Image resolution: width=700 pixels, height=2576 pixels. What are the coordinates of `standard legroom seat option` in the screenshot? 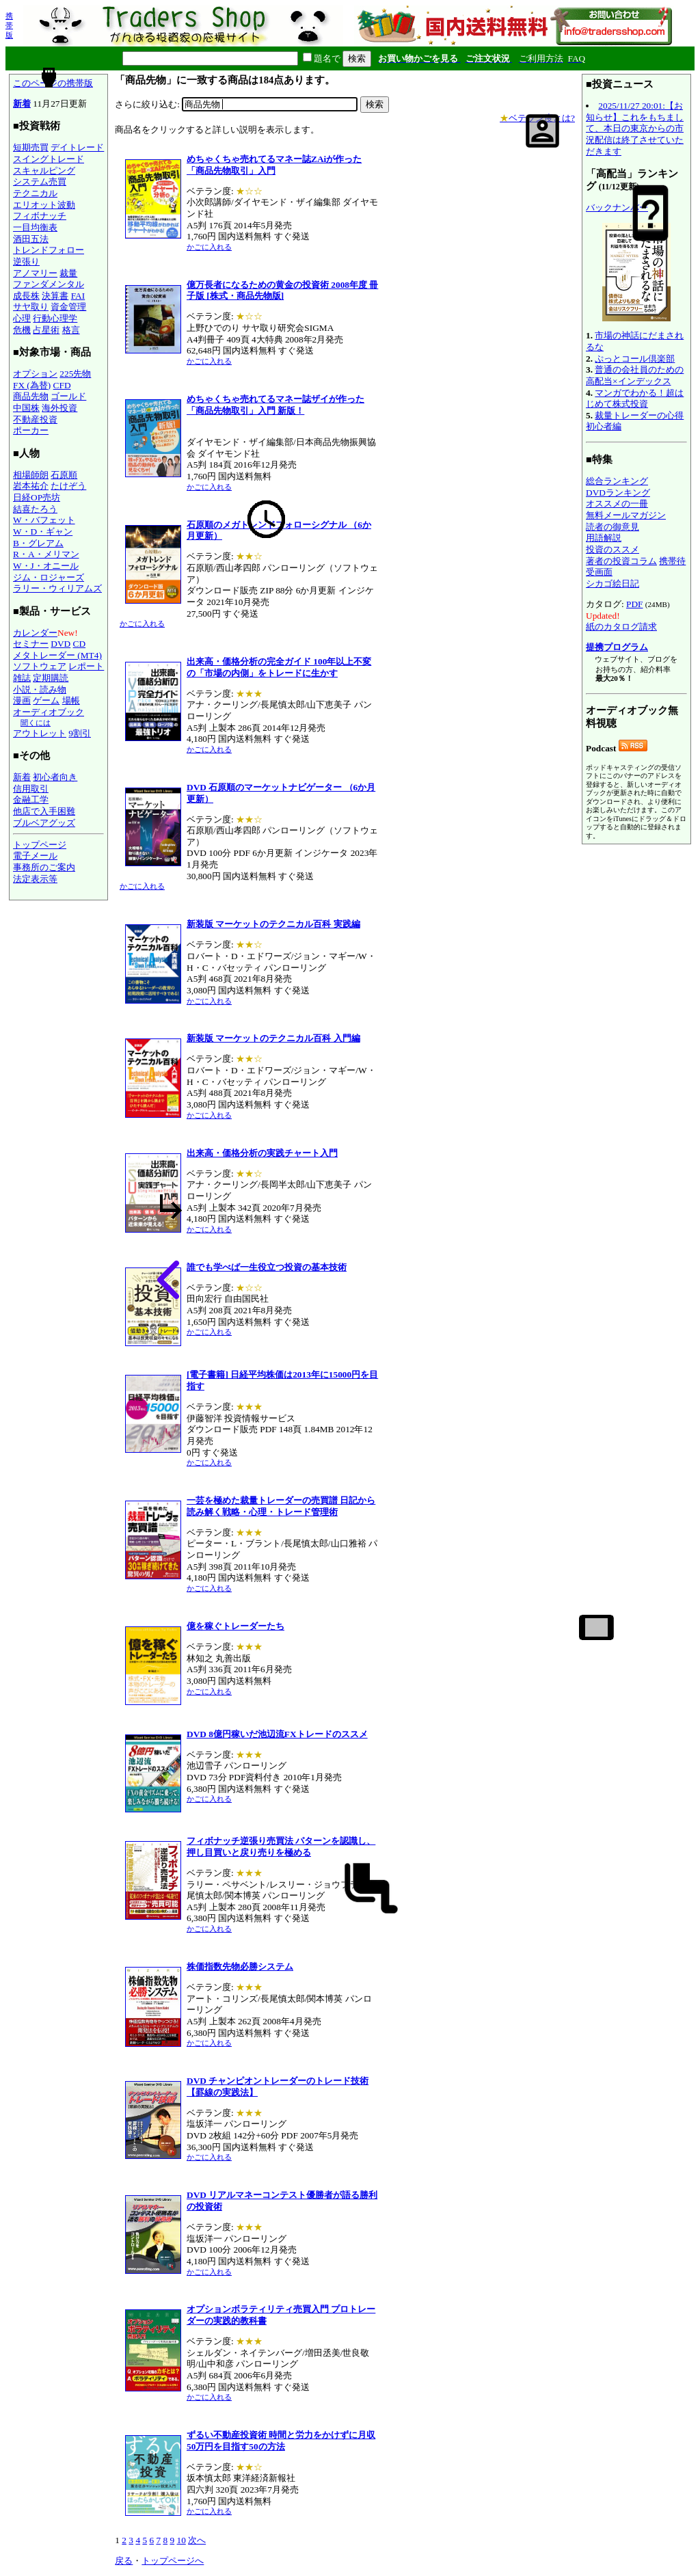 It's located at (370, 1888).